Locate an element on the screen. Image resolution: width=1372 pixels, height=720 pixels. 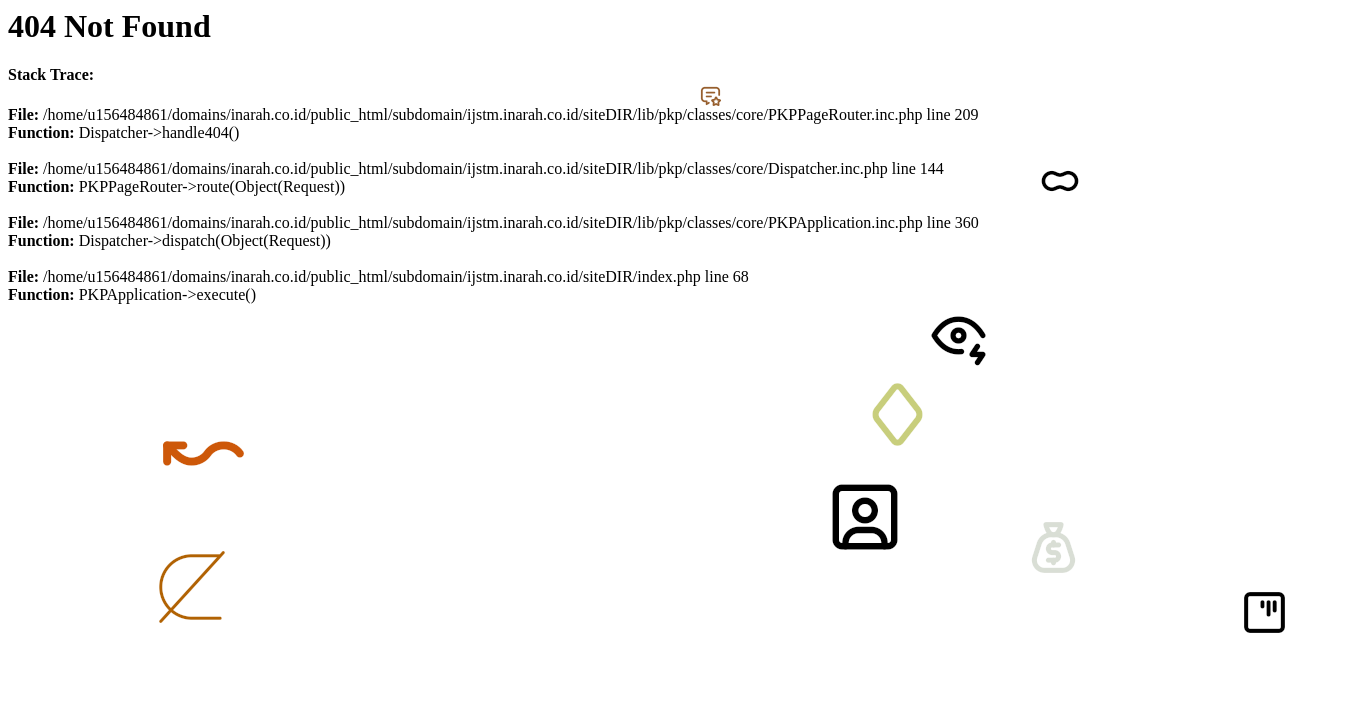
view tax information or documents is located at coordinates (1053, 547).